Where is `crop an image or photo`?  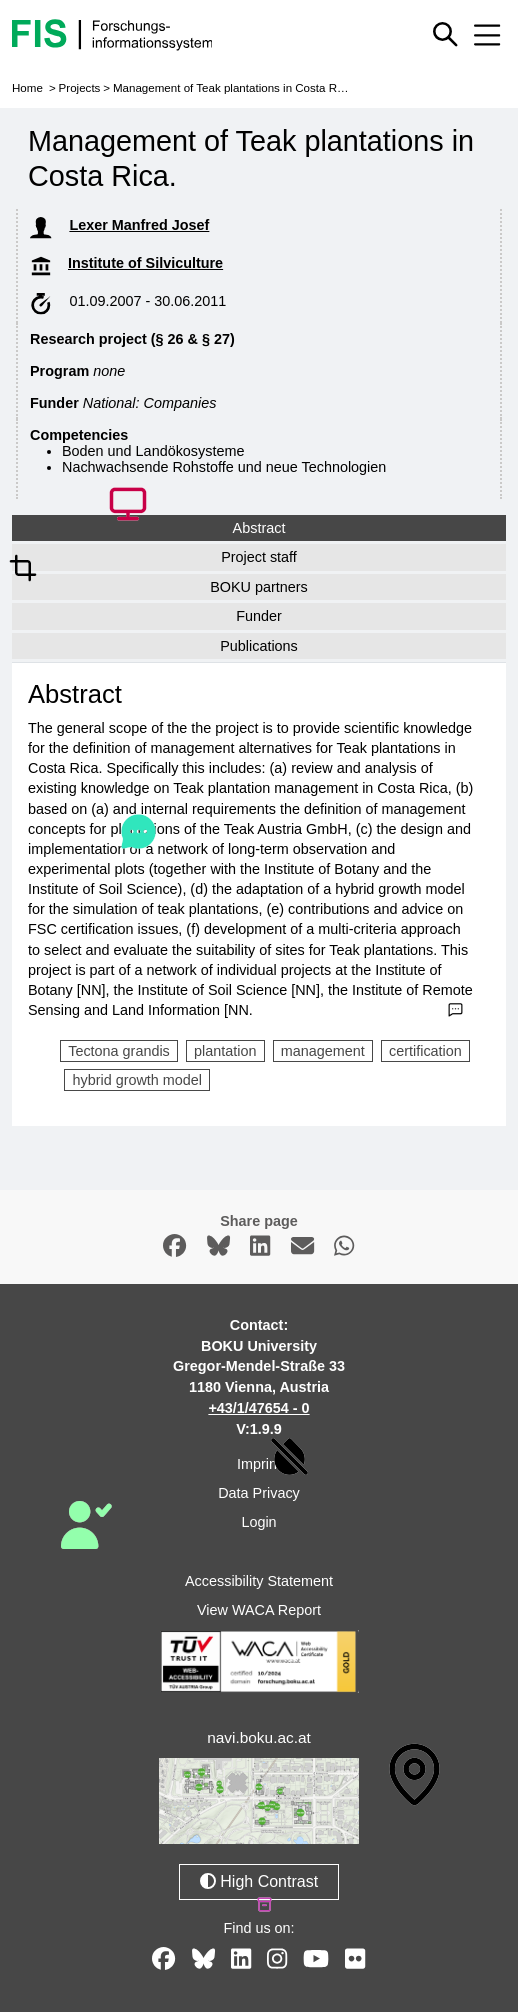 crop an image or photo is located at coordinates (23, 568).